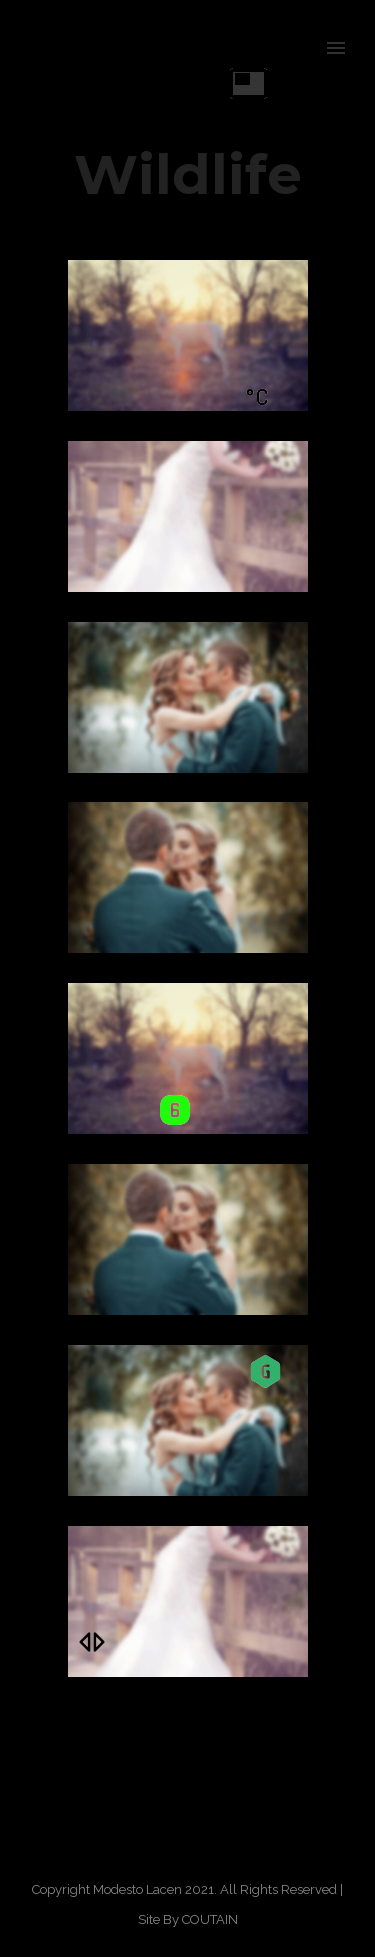 Image resolution: width=375 pixels, height=1957 pixels. Describe the element at coordinates (175, 1110) in the screenshot. I see `indicates step 6 in a multi-step process` at that location.